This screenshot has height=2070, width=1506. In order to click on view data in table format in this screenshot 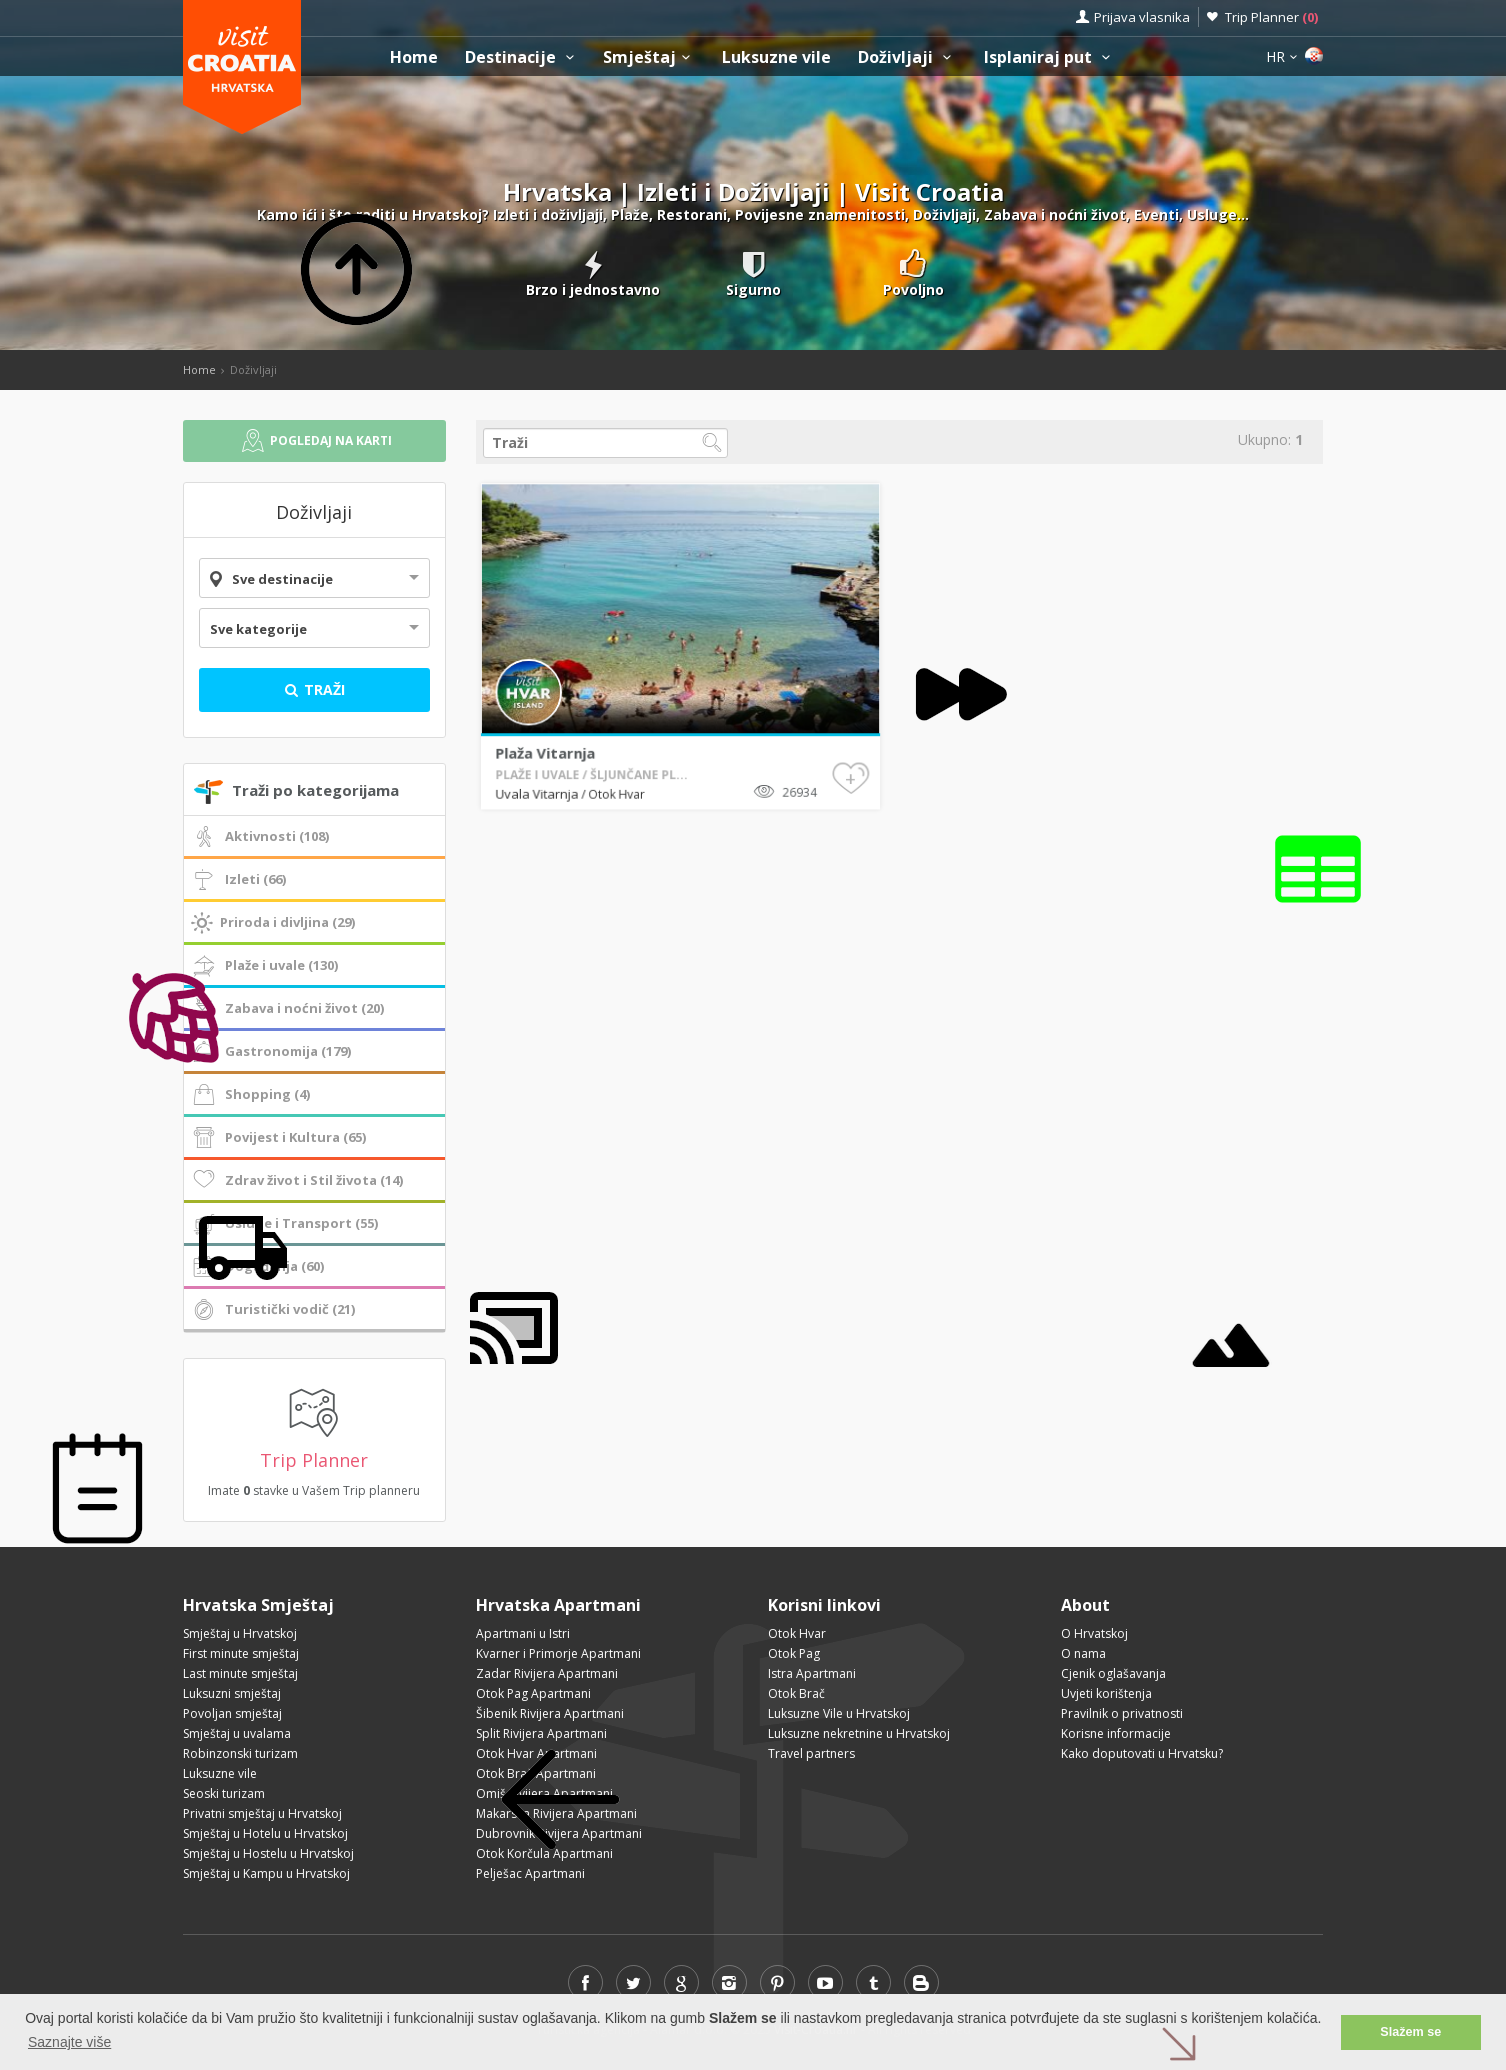, I will do `click(1318, 869)`.